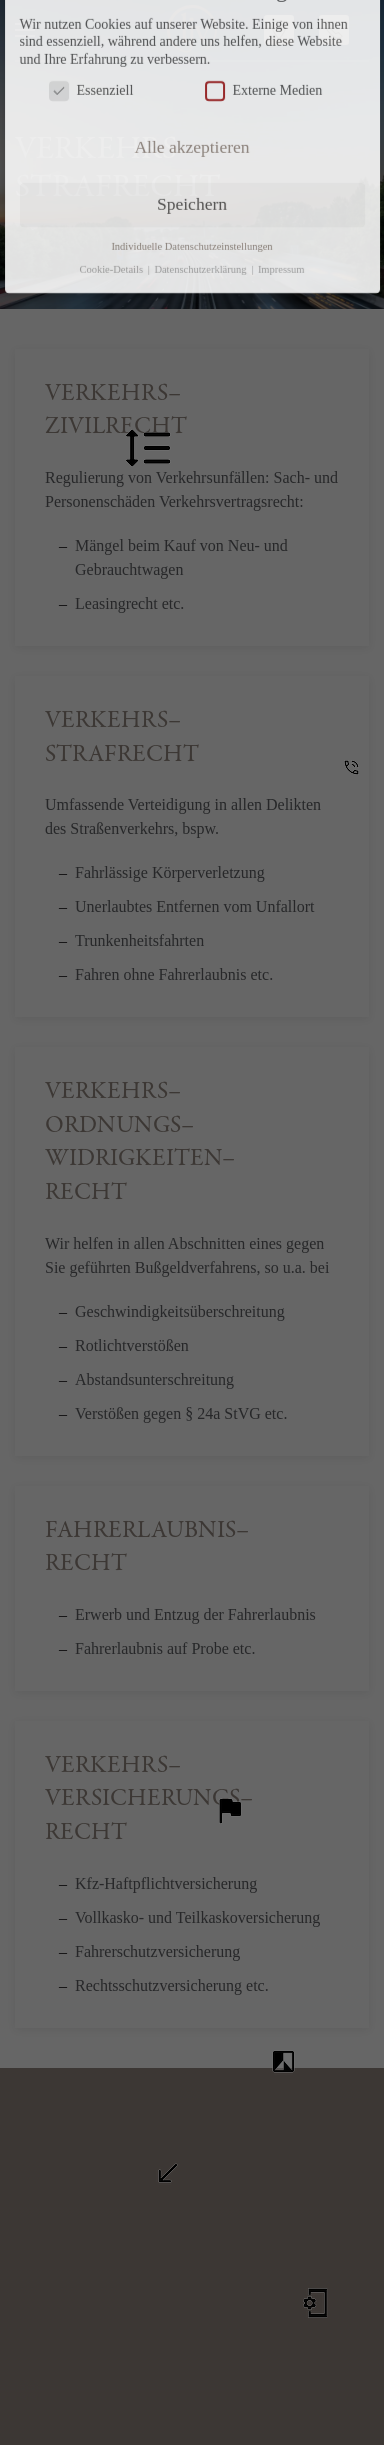  What do you see at coordinates (148, 448) in the screenshot?
I see `adjust line spacing in text` at bounding box center [148, 448].